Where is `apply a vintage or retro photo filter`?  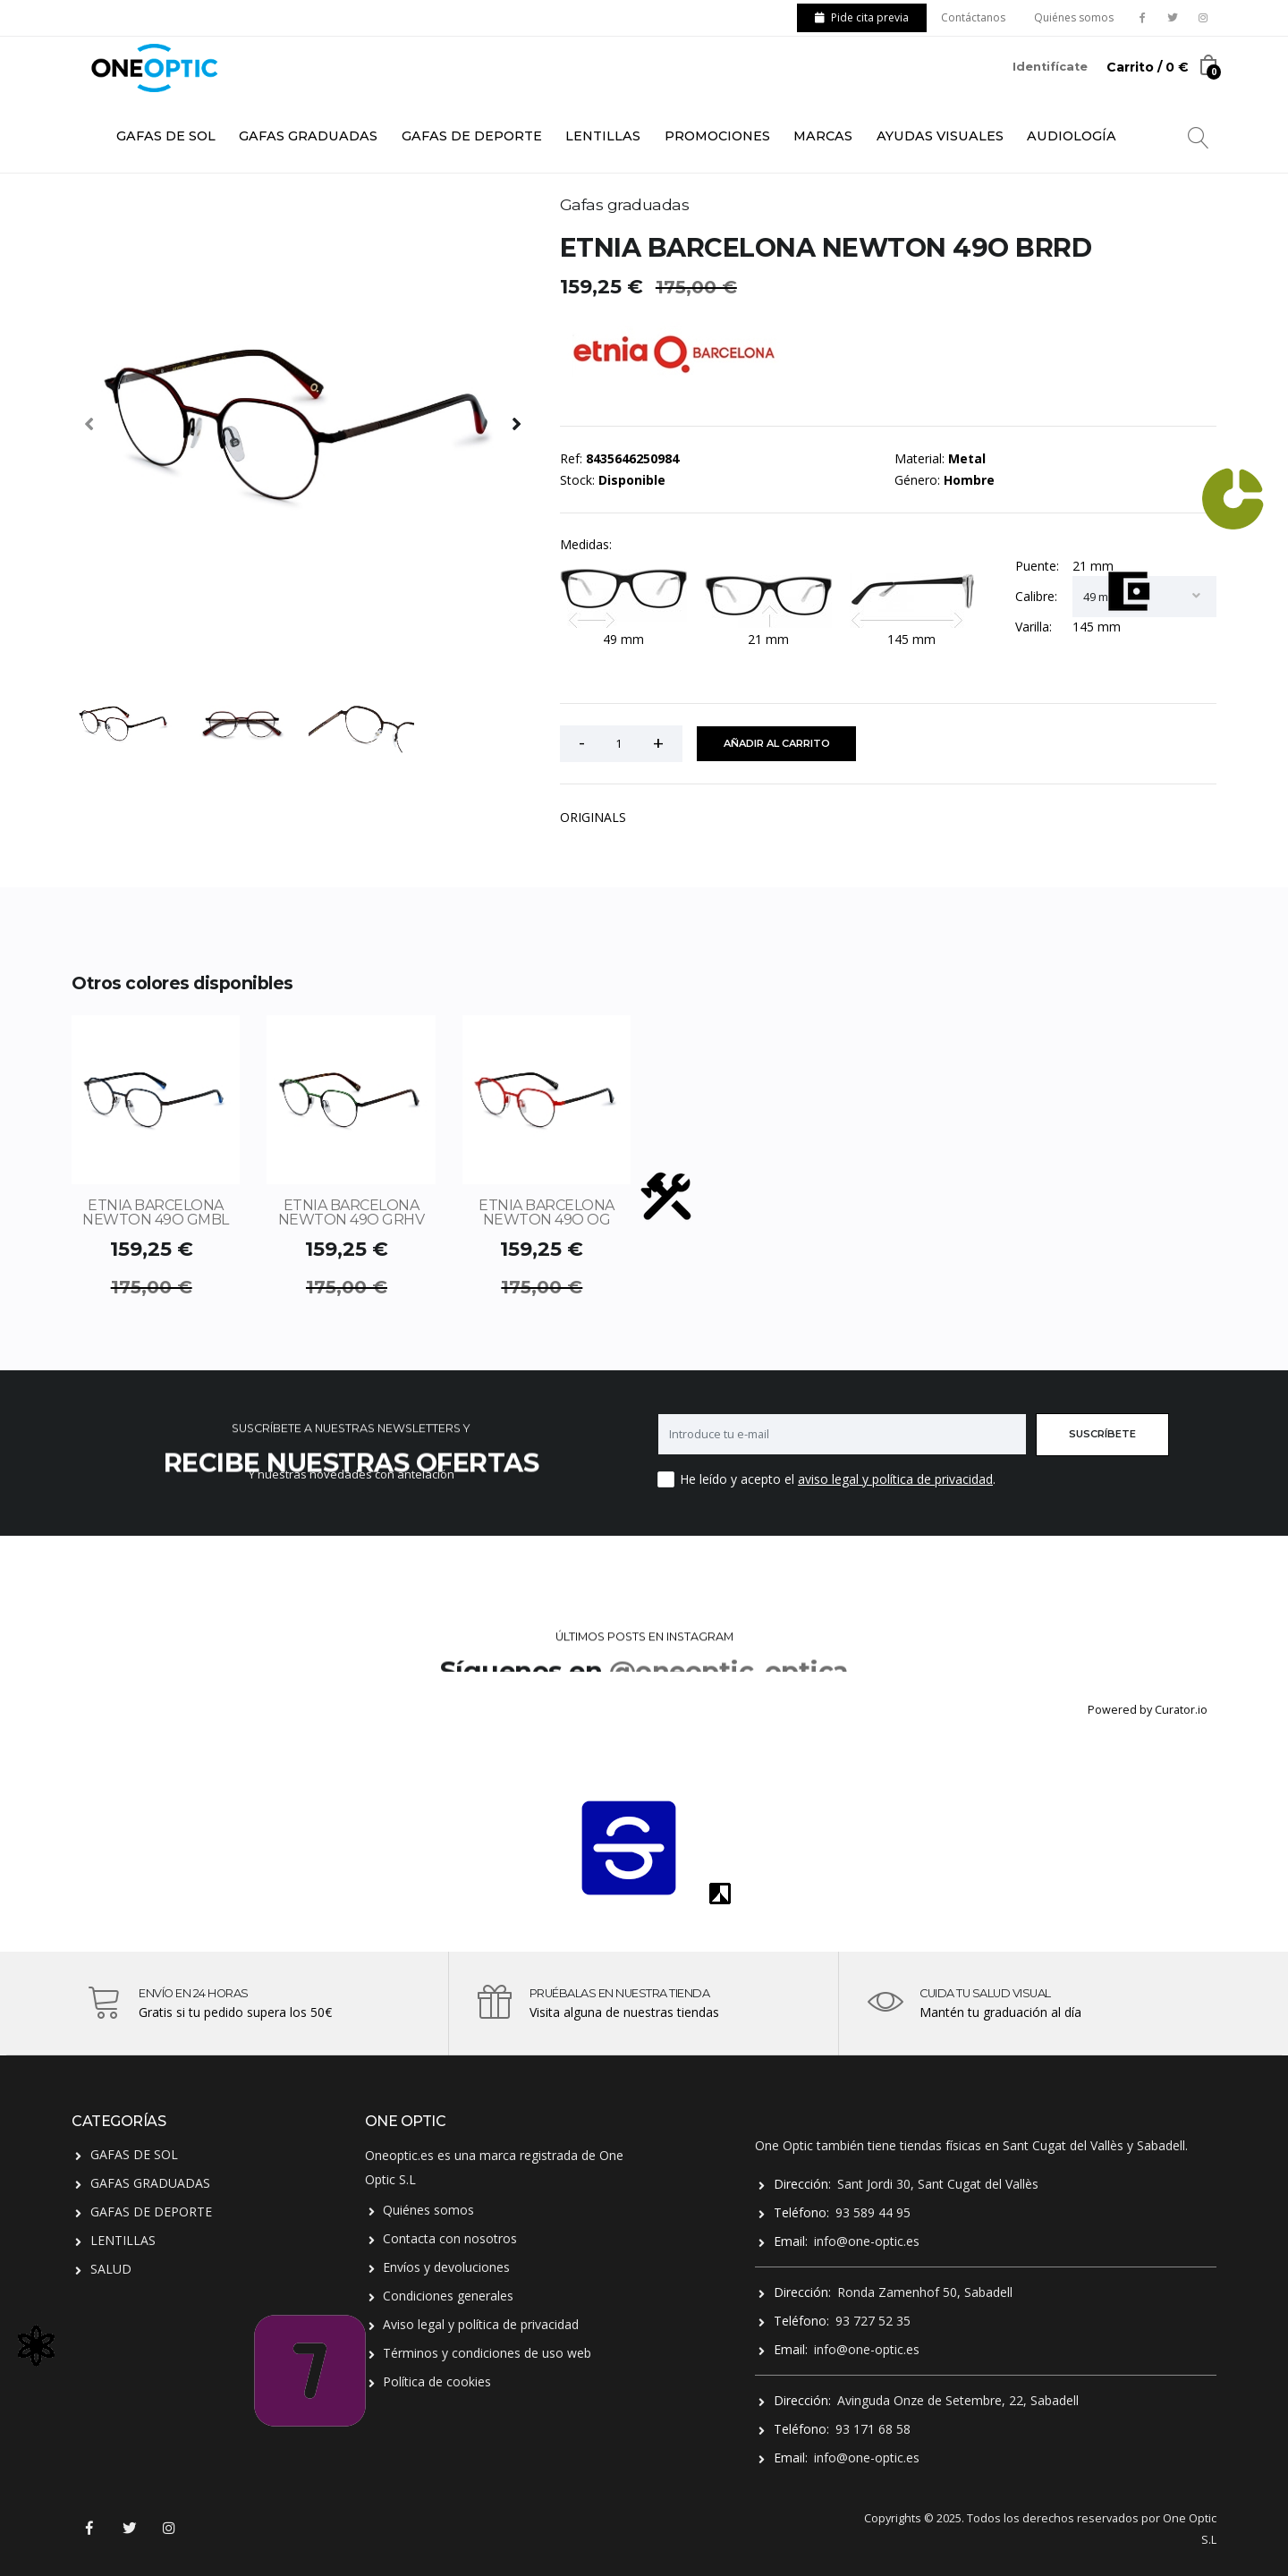
apply a vintage or retro photo filter is located at coordinates (36, 2345).